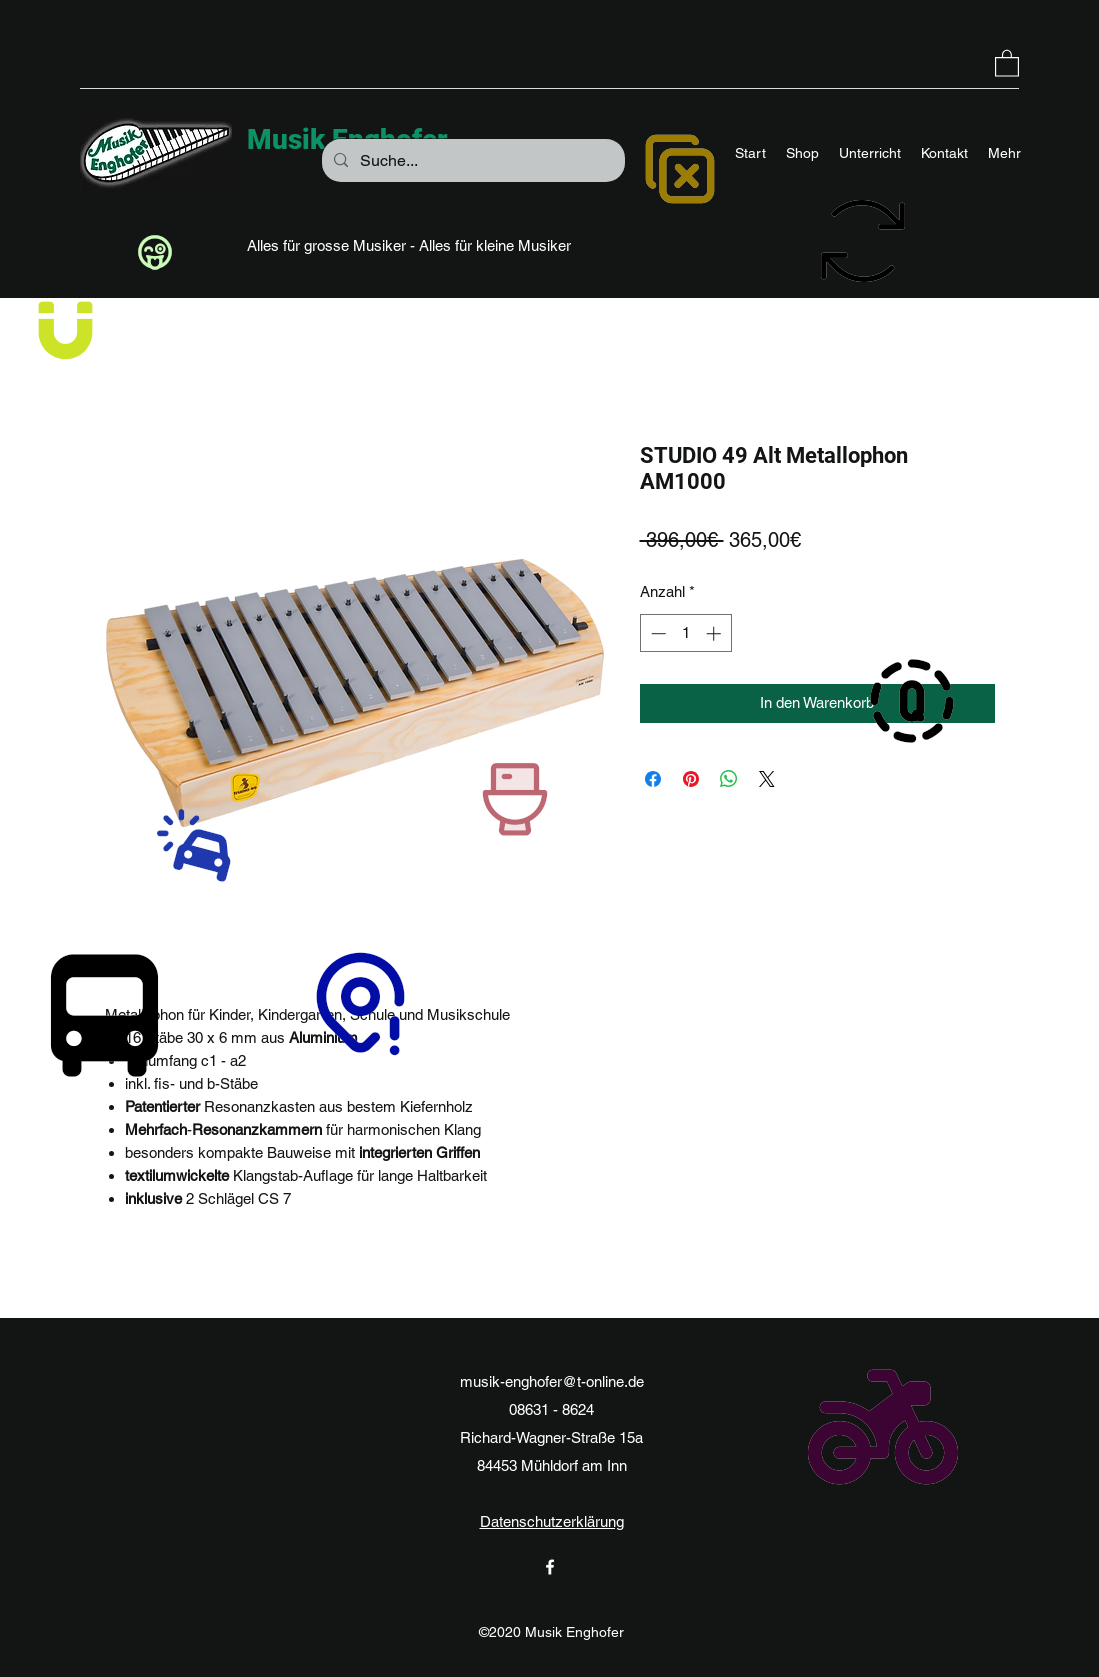 This screenshot has width=1099, height=1677. Describe the element at coordinates (863, 241) in the screenshot. I see `refresh or reload content` at that location.